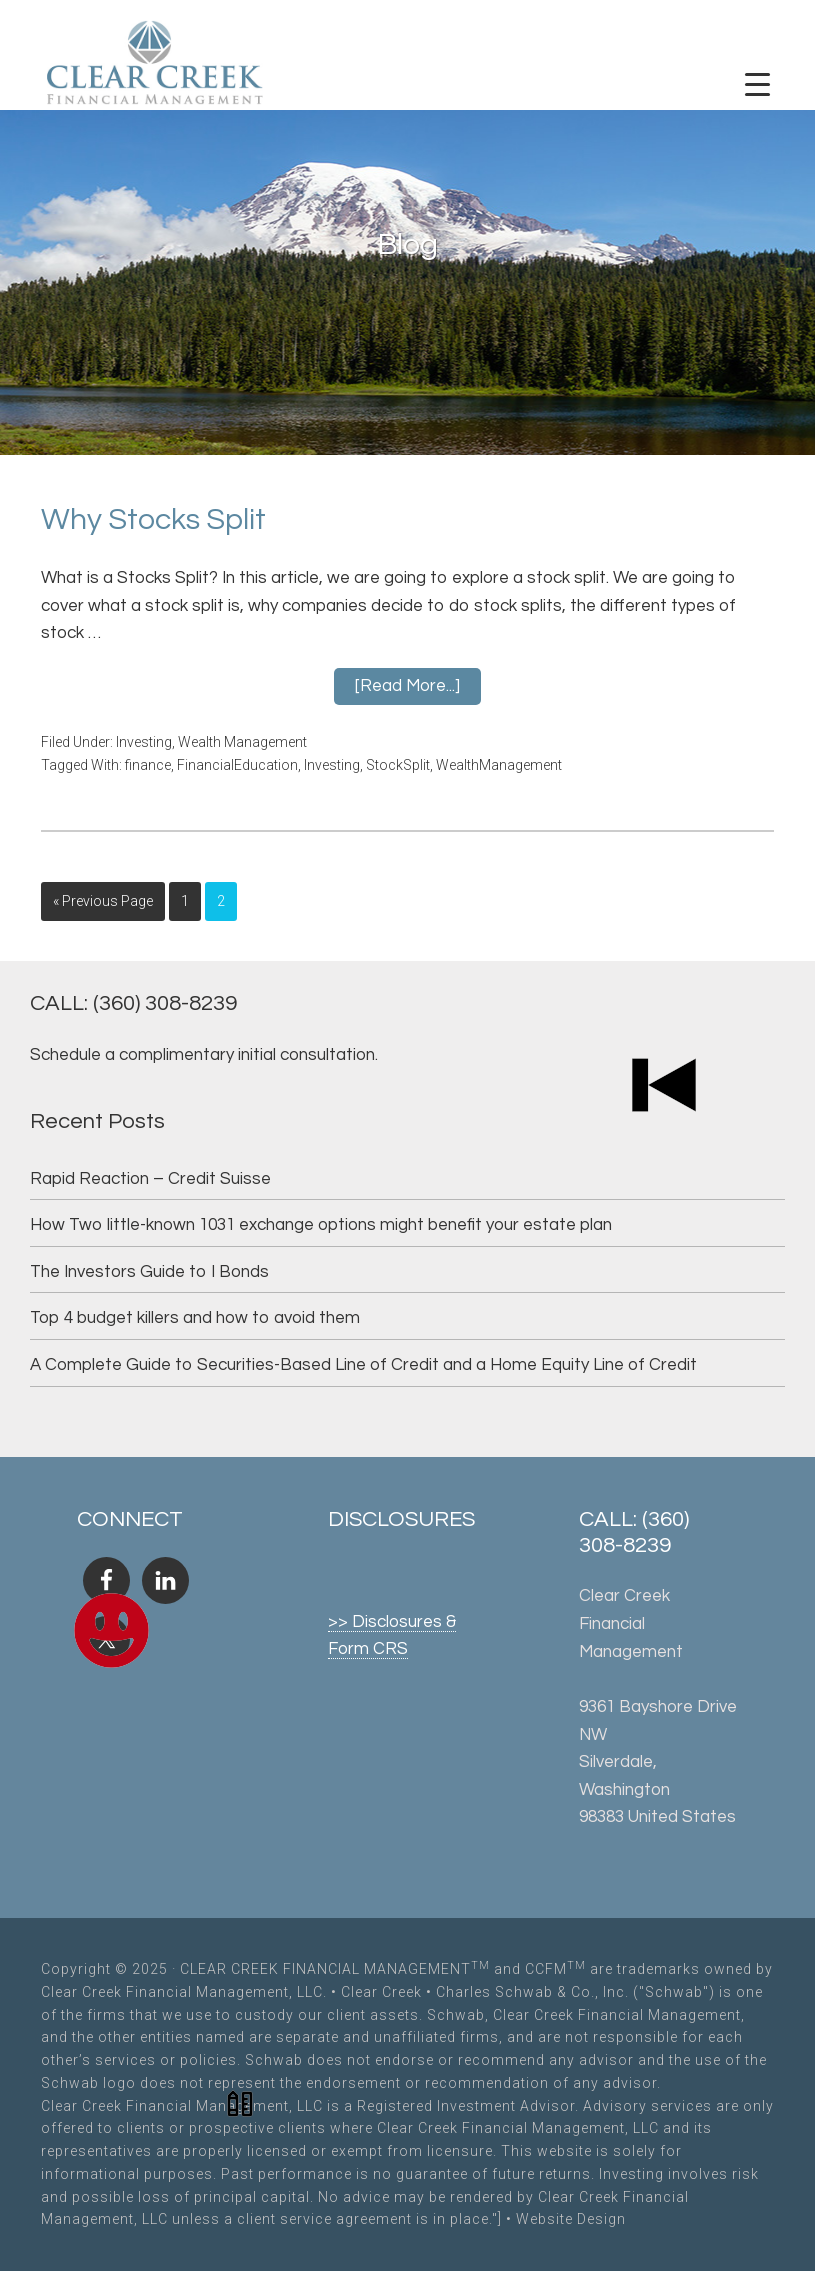  I want to click on access design or drawing tools, so click(240, 2104).